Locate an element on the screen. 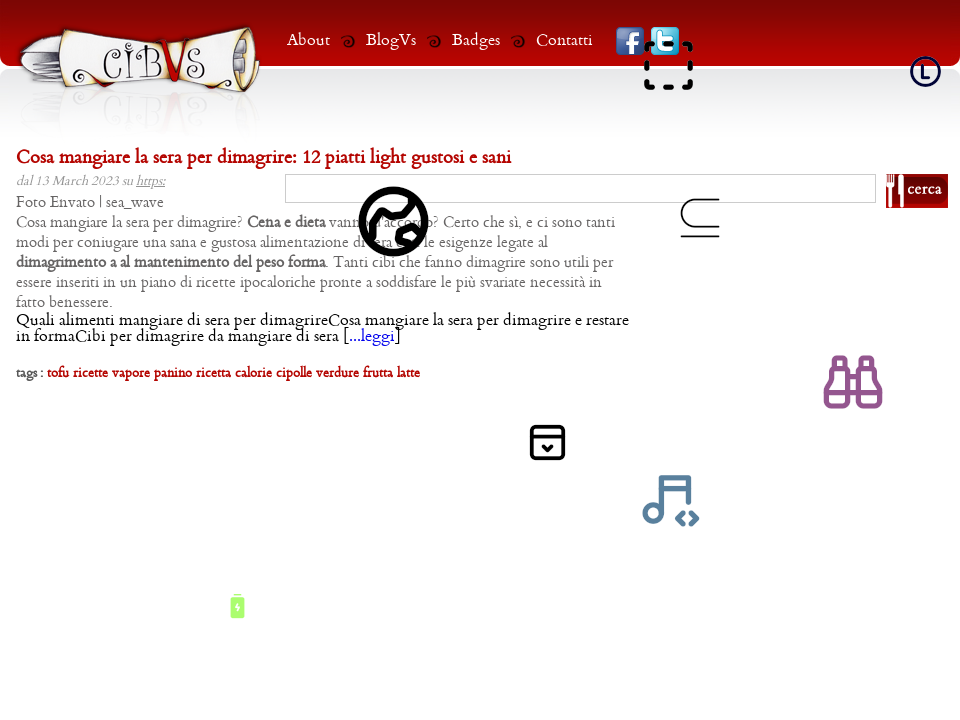 The image size is (960, 720). indicates a subset relationship in mathematical notation is located at coordinates (701, 217).